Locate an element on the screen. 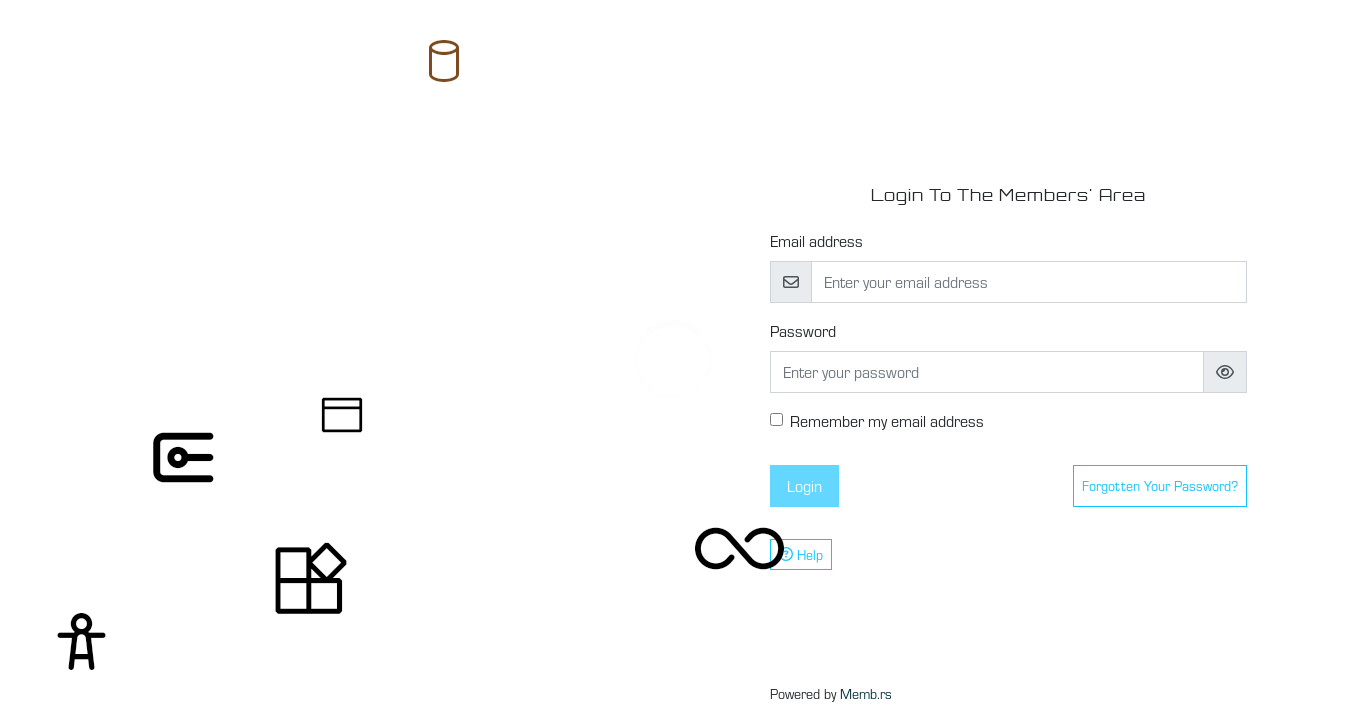  access accessibility settings is located at coordinates (81, 641).